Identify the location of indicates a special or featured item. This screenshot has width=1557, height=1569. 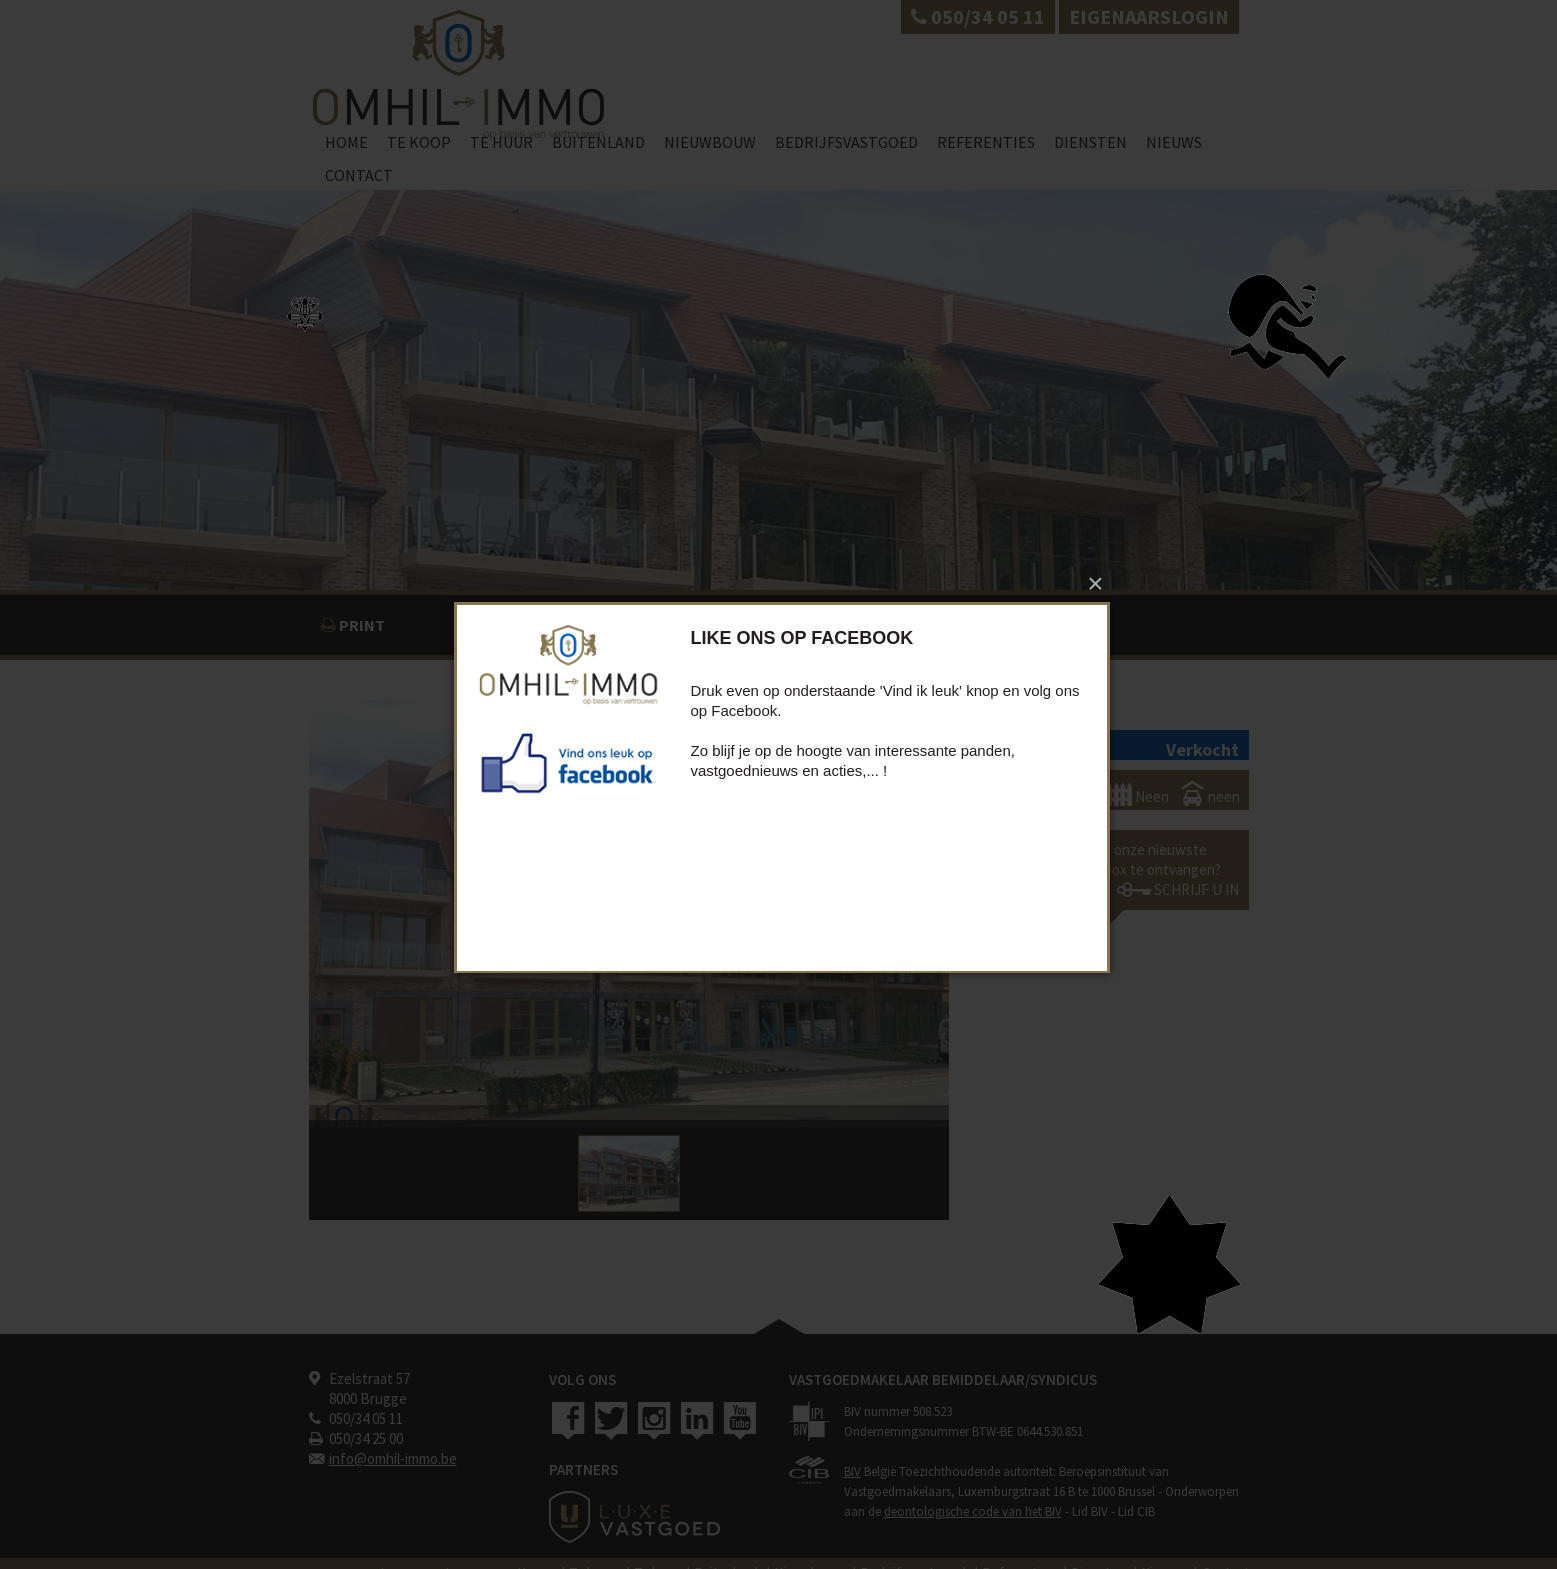
(1169, 1264).